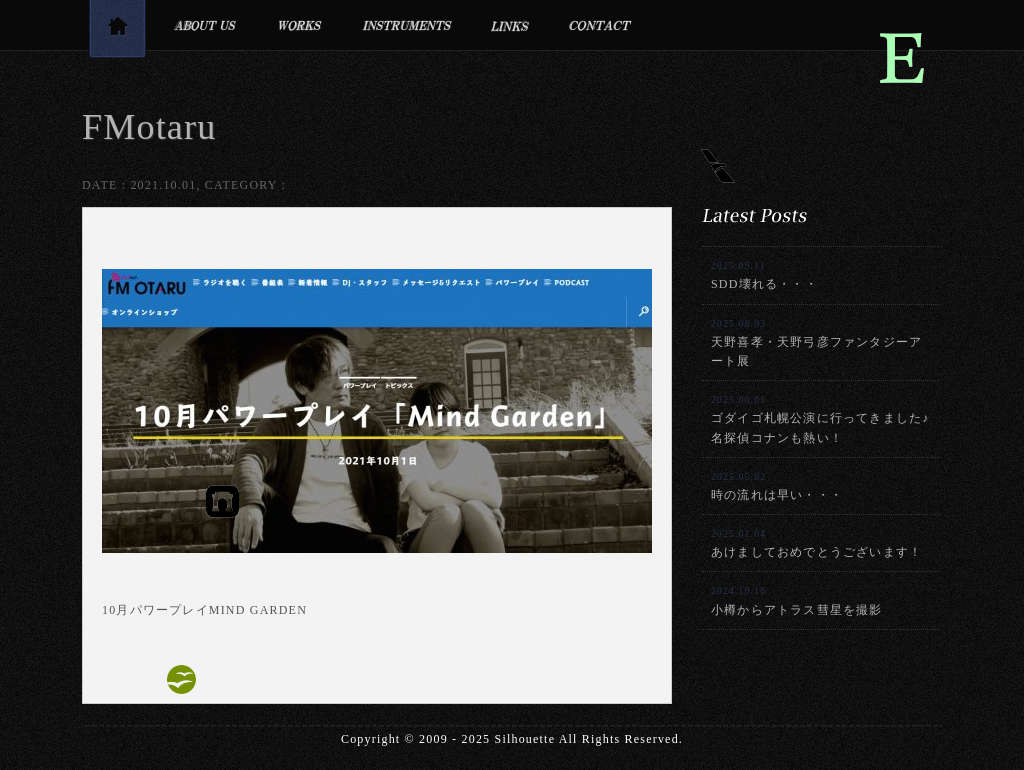 Image resolution: width=1024 pixels, height=770 pixels. Describe the element at coordinates (902, 58) in the screenshot. I see `open the Etsy app or website` at that location.